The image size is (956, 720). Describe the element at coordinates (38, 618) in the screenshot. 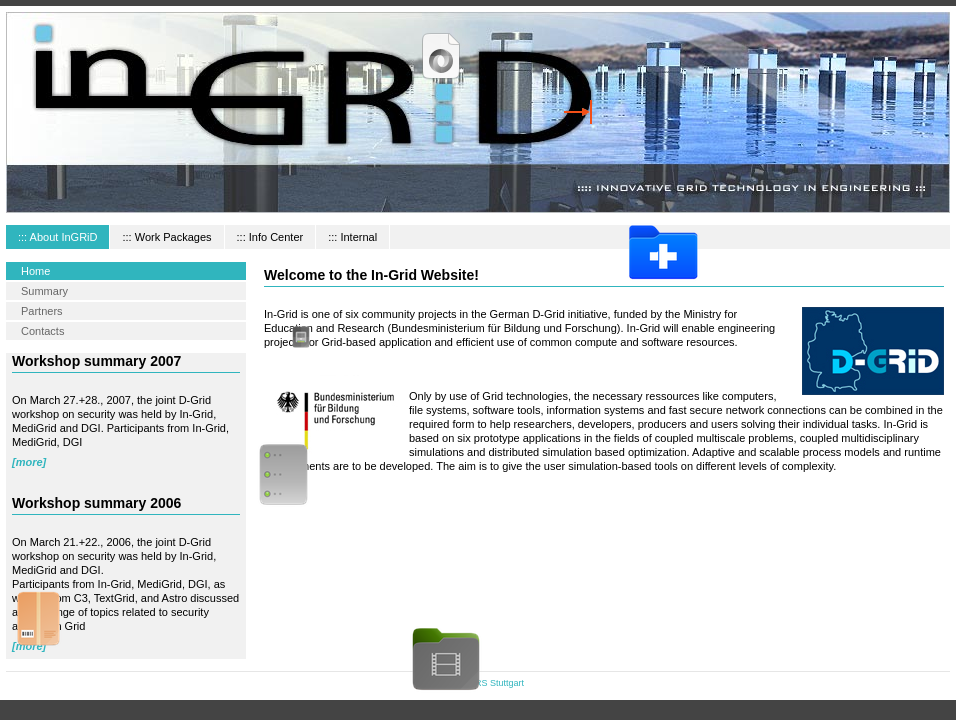

I see `compressed or archived file type indicator` at that location.